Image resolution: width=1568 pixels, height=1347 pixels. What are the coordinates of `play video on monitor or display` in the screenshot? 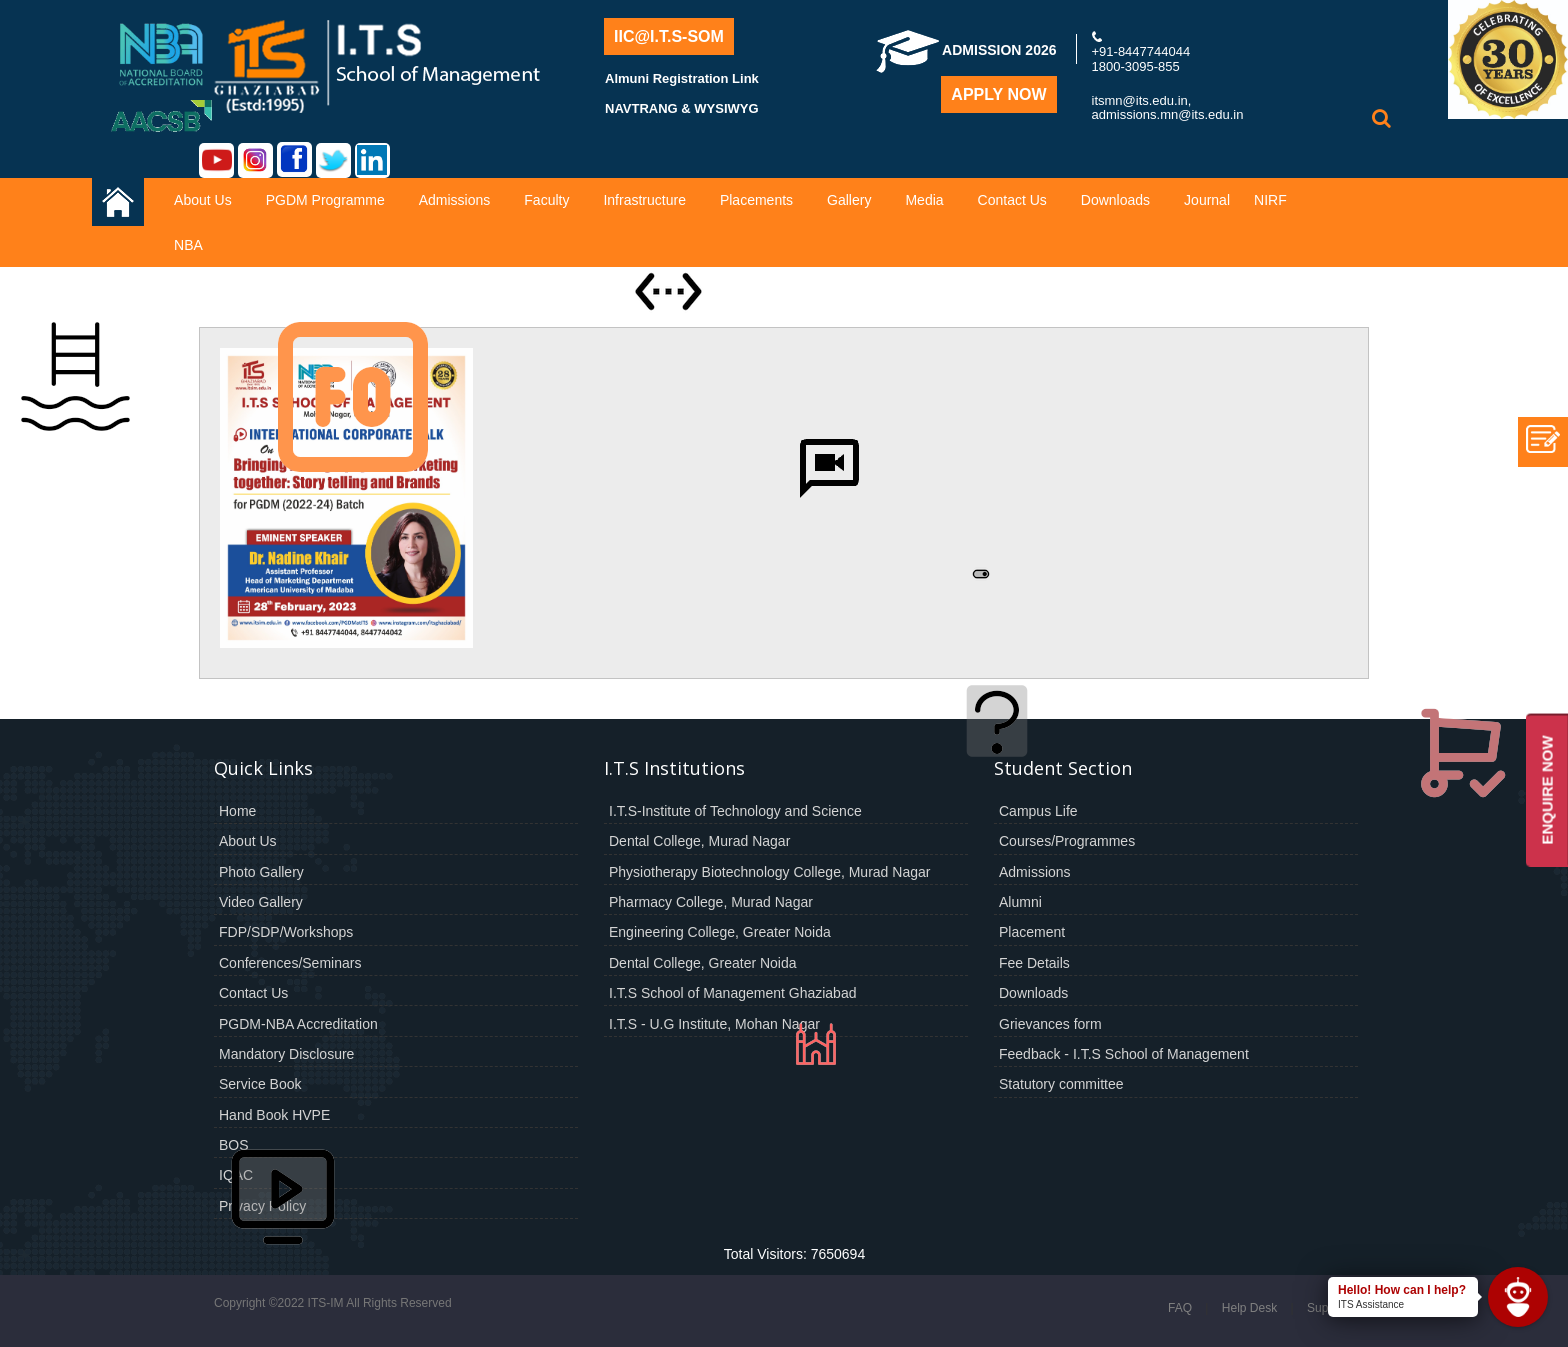 It's located at (283, 1193).